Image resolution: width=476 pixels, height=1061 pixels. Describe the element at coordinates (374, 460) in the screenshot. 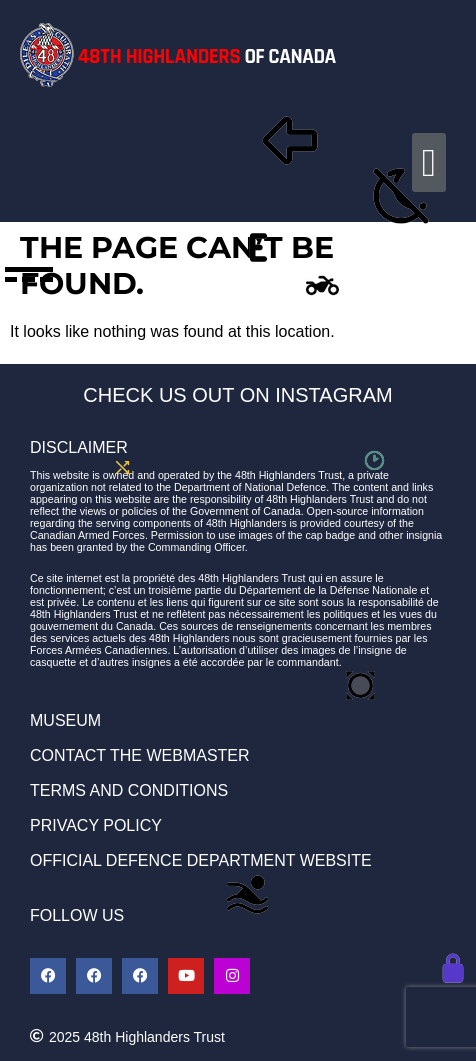

I see `view current time` at that location.